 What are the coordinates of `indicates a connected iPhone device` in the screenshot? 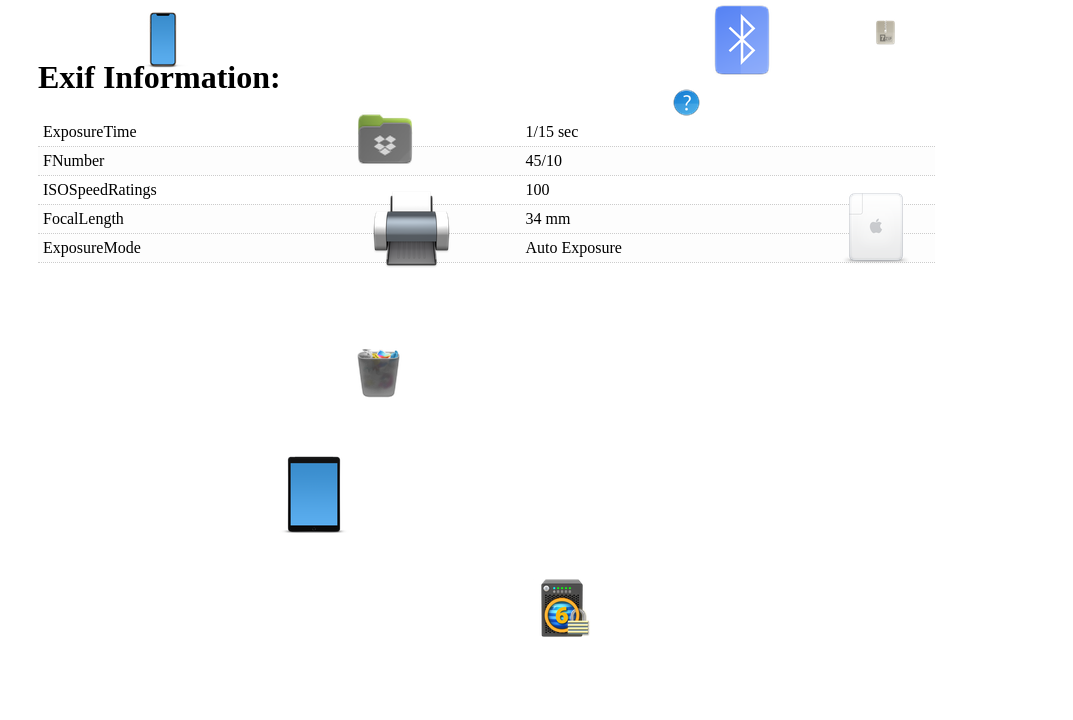 It's located at (163, 40).